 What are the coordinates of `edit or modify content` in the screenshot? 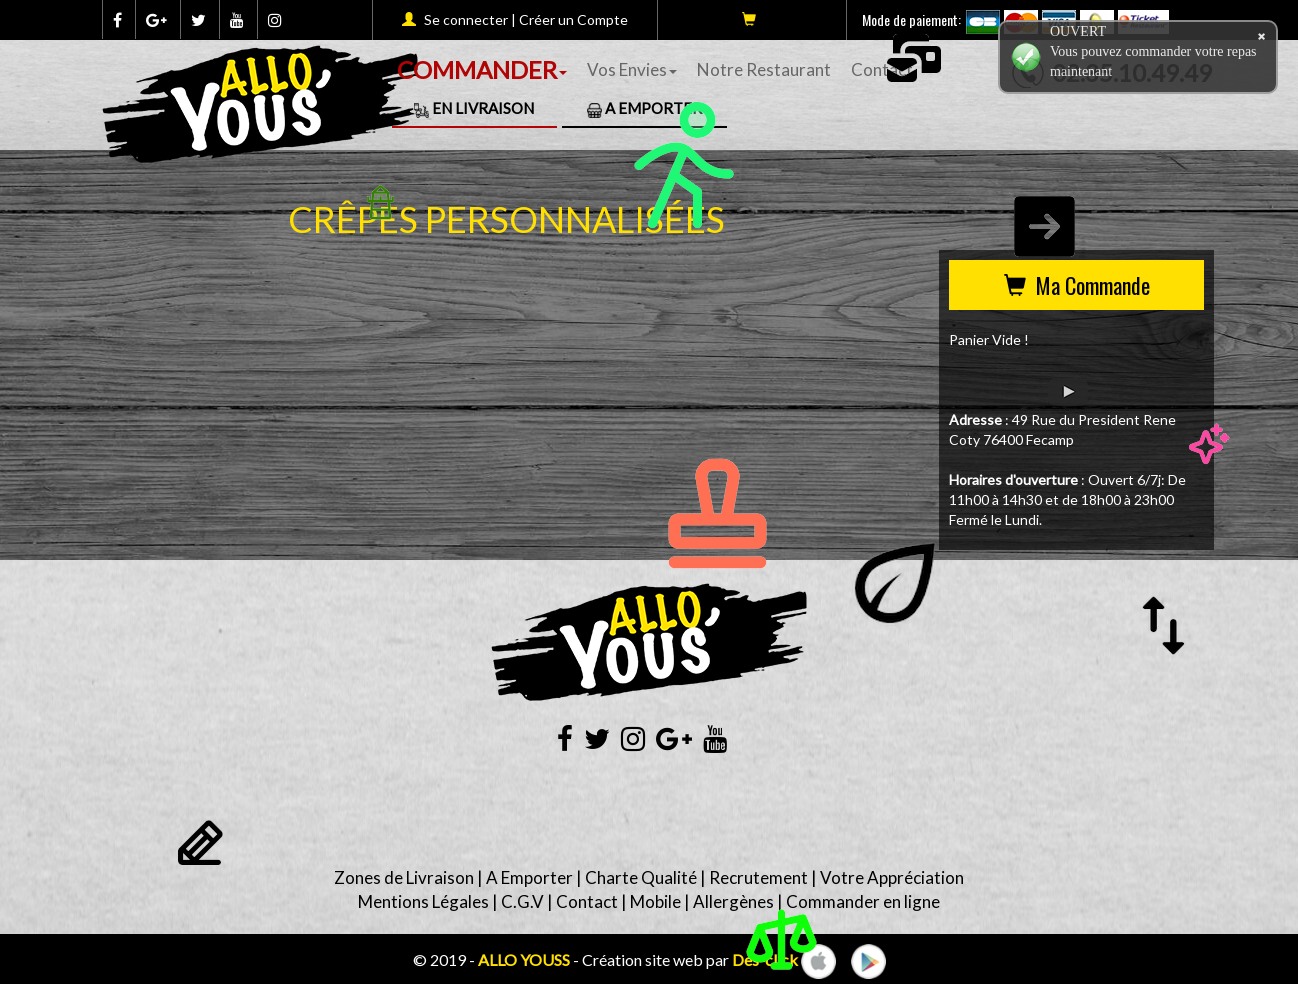 It's located at (199, 843).